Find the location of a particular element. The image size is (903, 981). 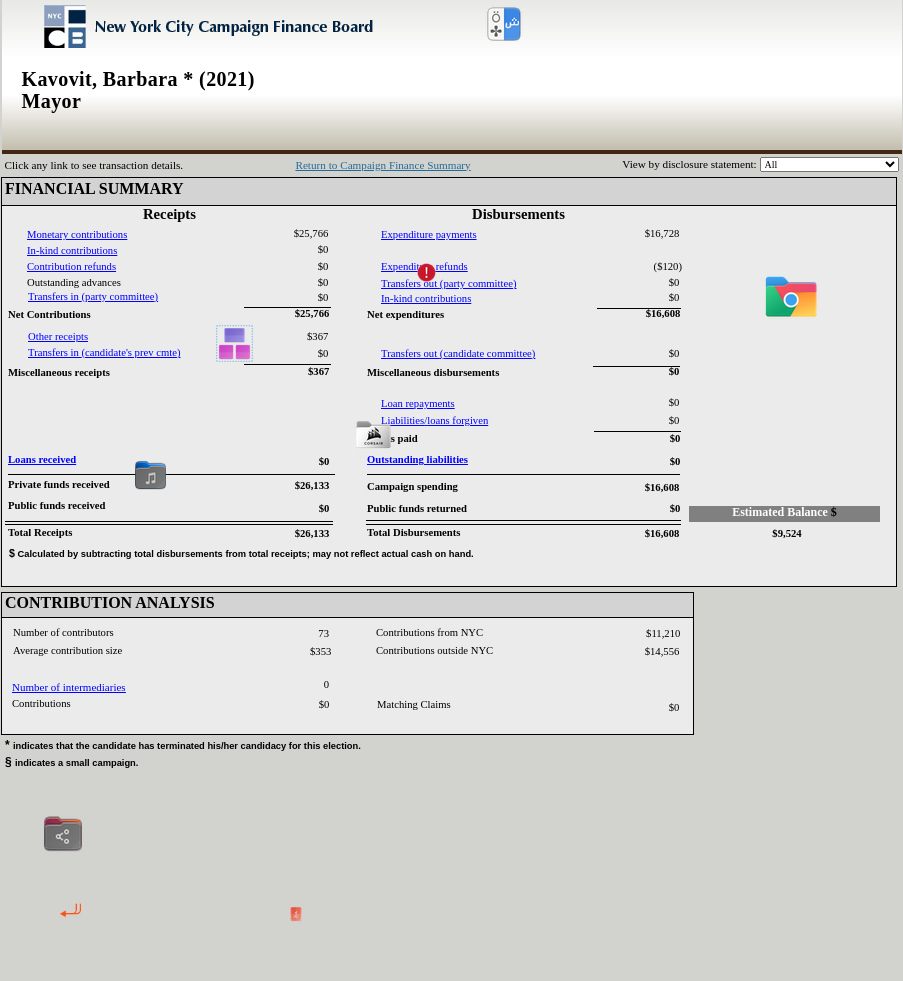

folder containing corsair software or drivers is located at coordinates (373, 435).